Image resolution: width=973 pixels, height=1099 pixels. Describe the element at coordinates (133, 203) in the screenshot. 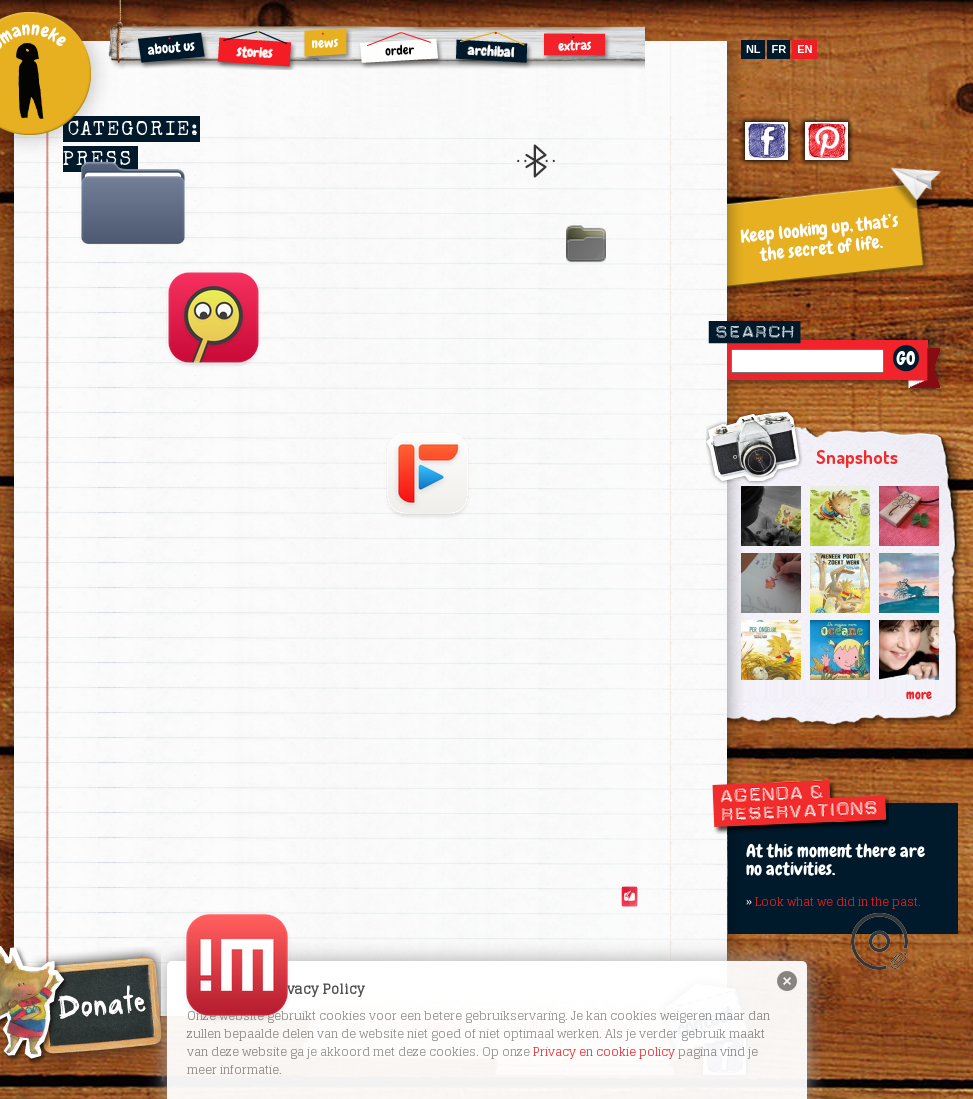

I see `open folder to view contents` at that location.